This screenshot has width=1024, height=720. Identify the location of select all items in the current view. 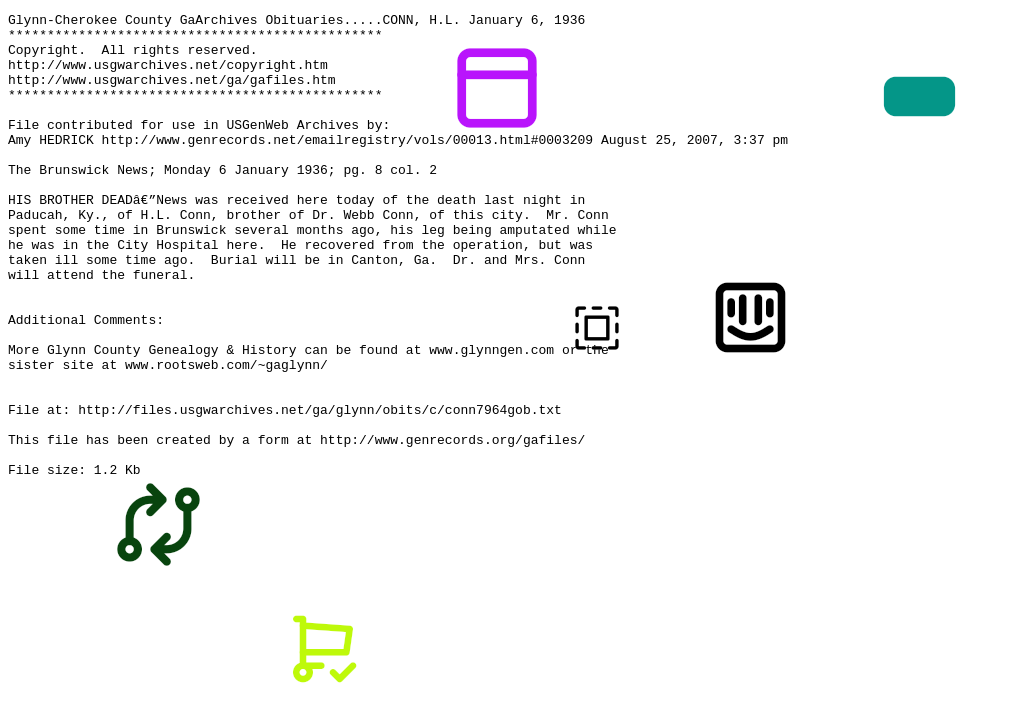
(597, 328).